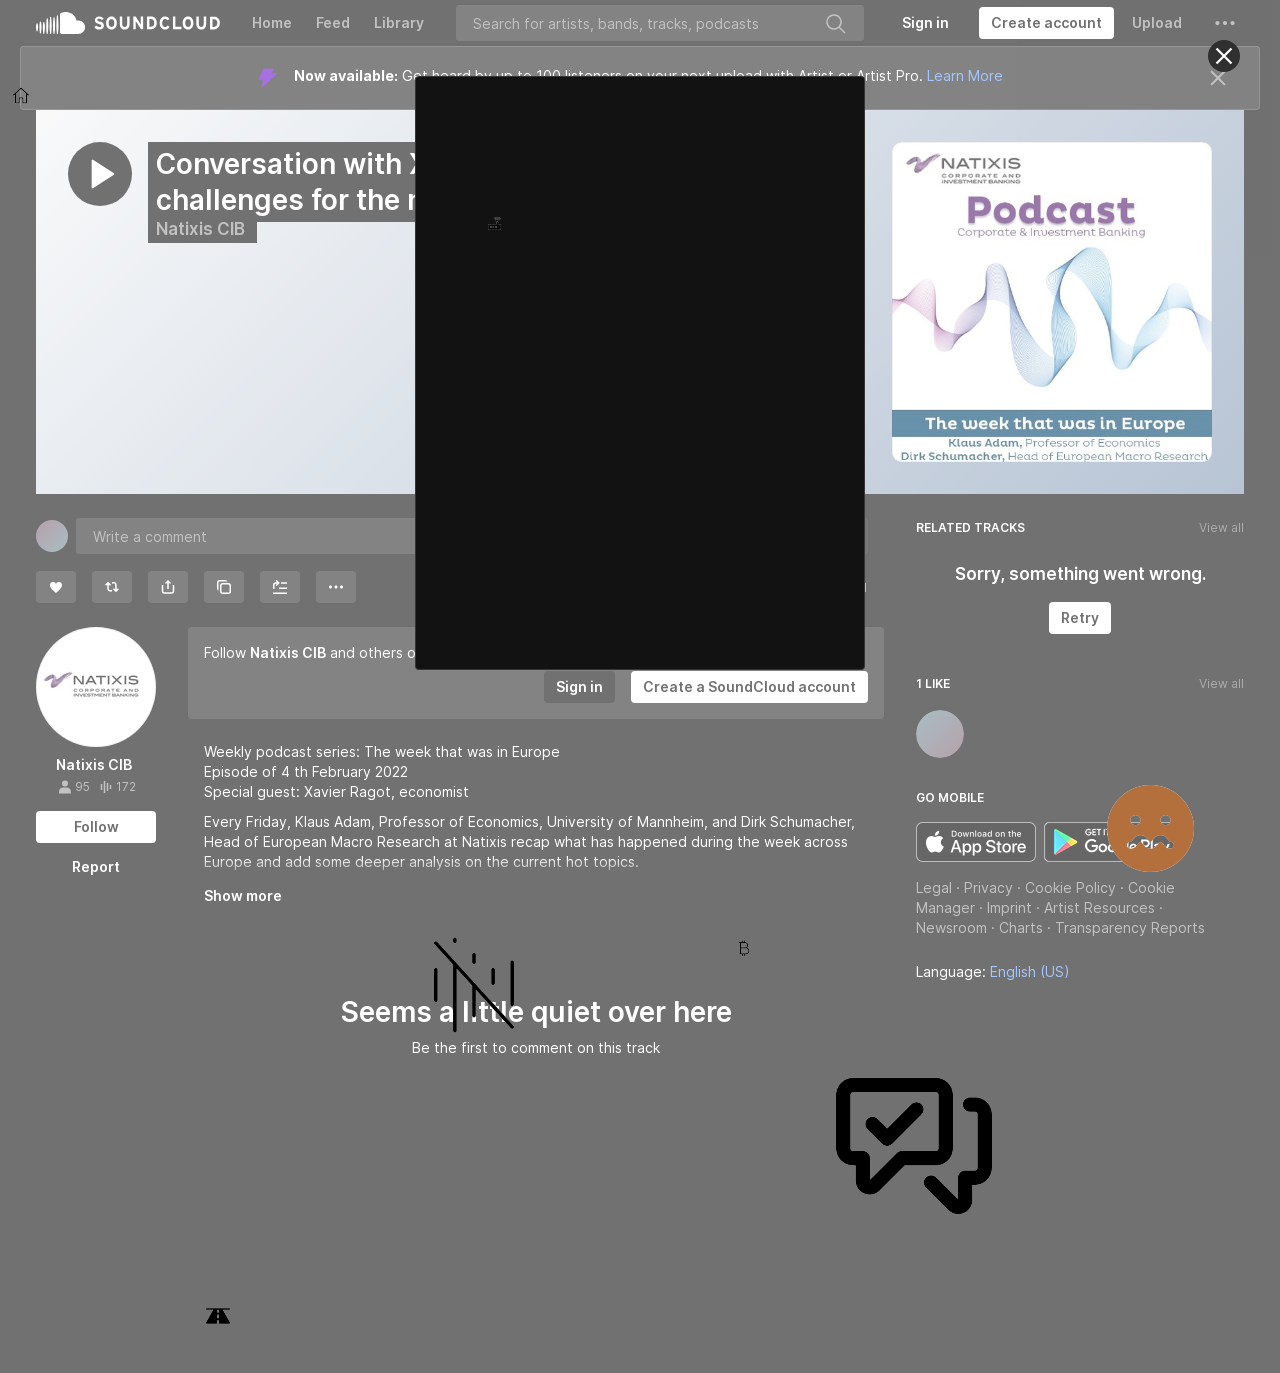 The image size is (1280, 1373). What do you see at coordinates (914, 1146) in the screenshot?
I see `indicates a discussion thread has been closed` at bounding box center [914, 1146].